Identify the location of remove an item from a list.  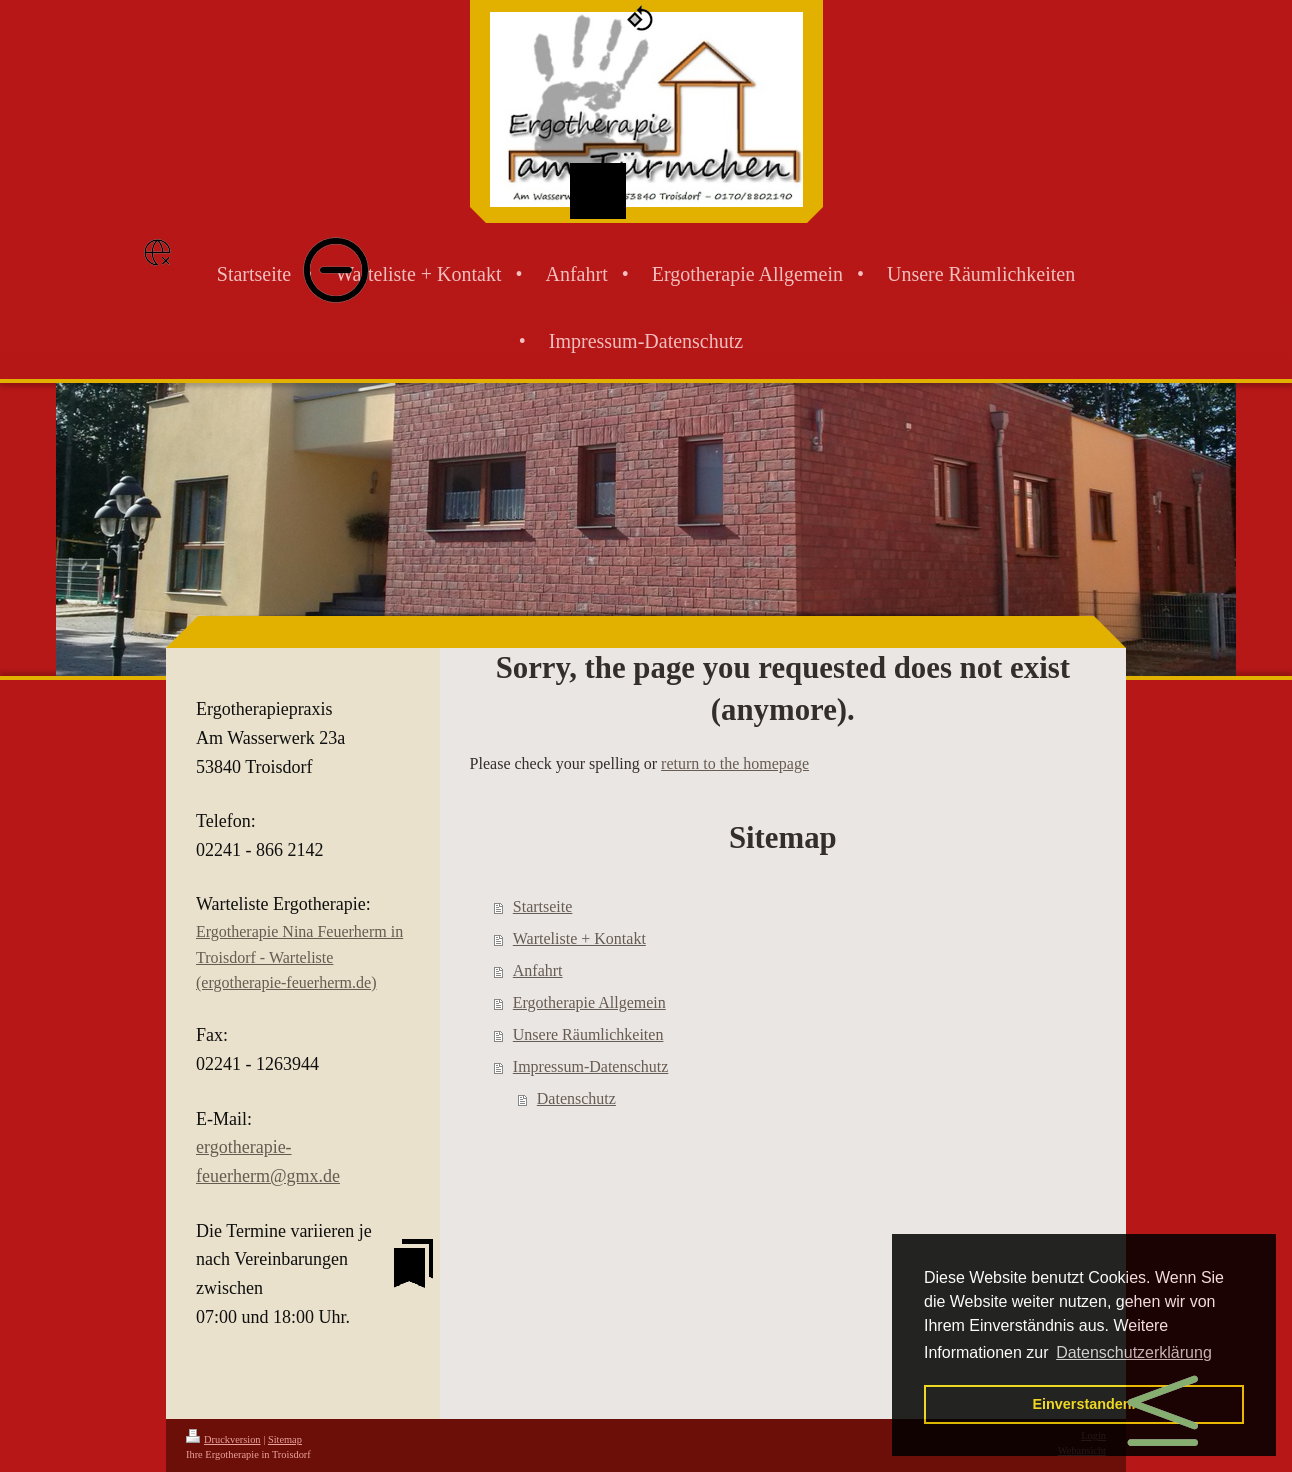
(336, 270).